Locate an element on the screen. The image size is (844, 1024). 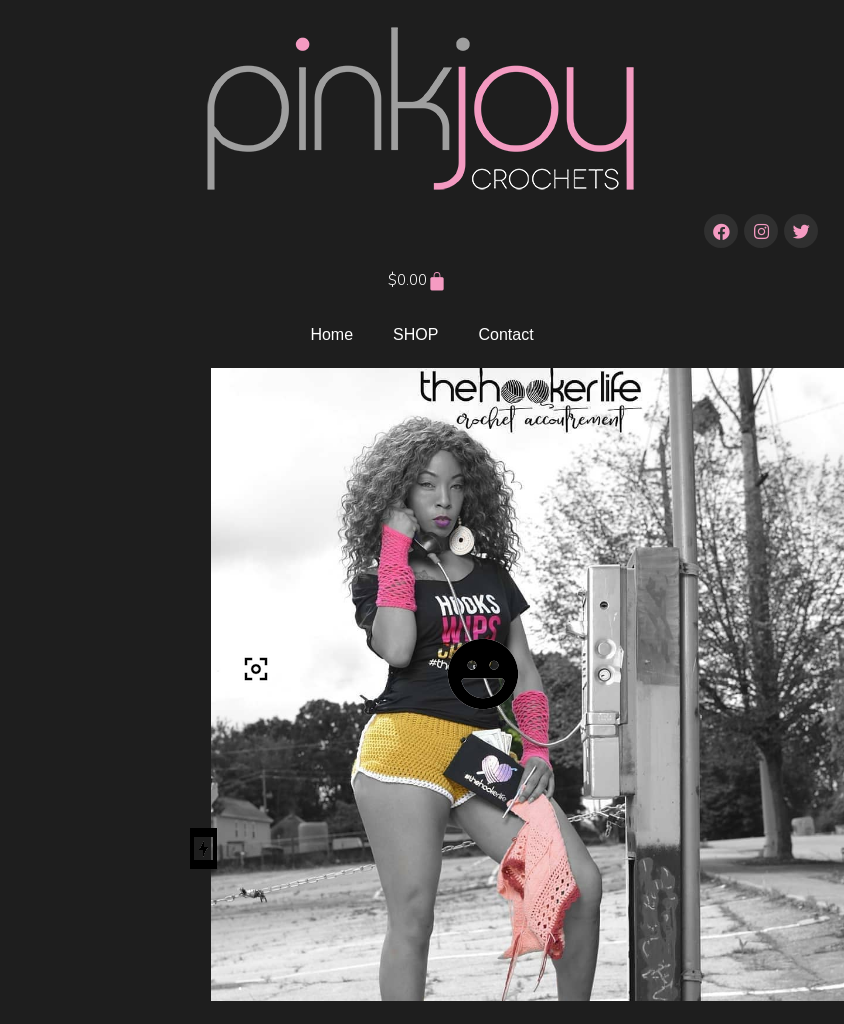
react with laughter to a post or message is located at coordinates (483, 674).